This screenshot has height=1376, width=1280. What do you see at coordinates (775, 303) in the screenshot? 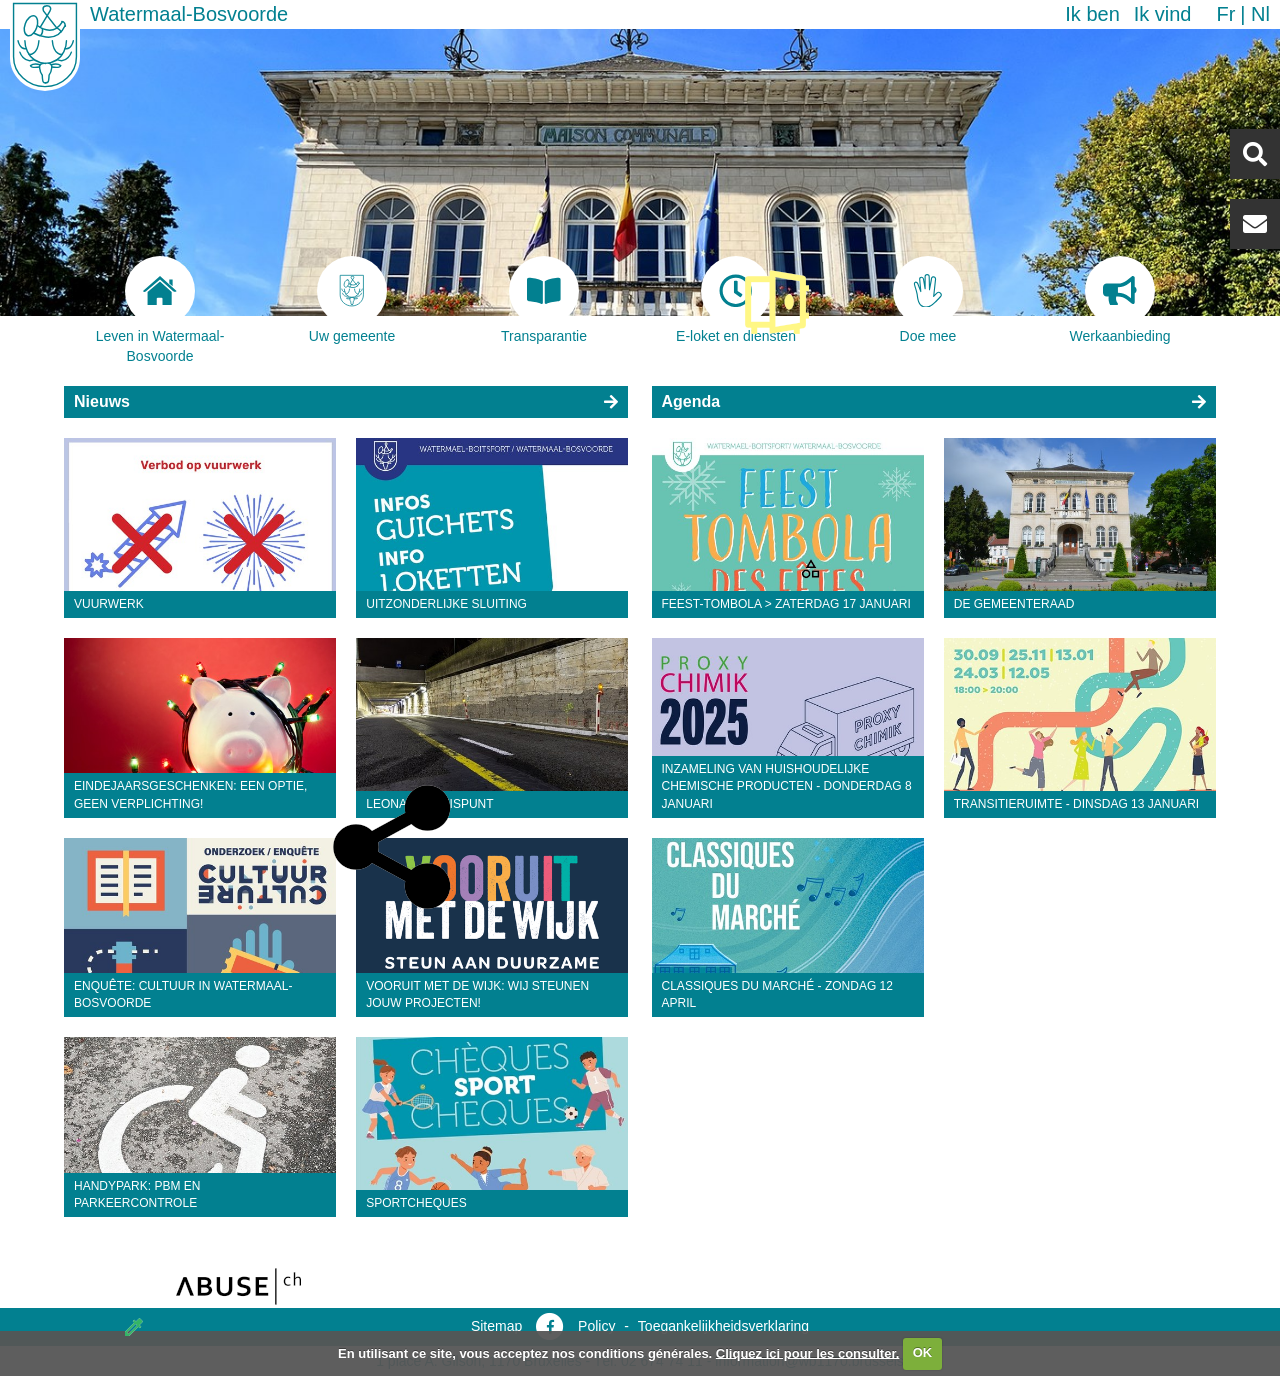
I see `access secure storage or vault` at bounding box center [775, 303].